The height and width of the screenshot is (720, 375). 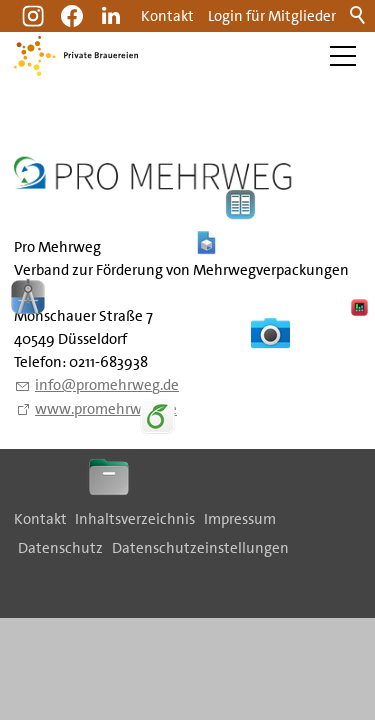 What do you see at coordinates (28, 297) in the screenshot?
I see `open app icon preview tool` at bounding box center [28, 297].